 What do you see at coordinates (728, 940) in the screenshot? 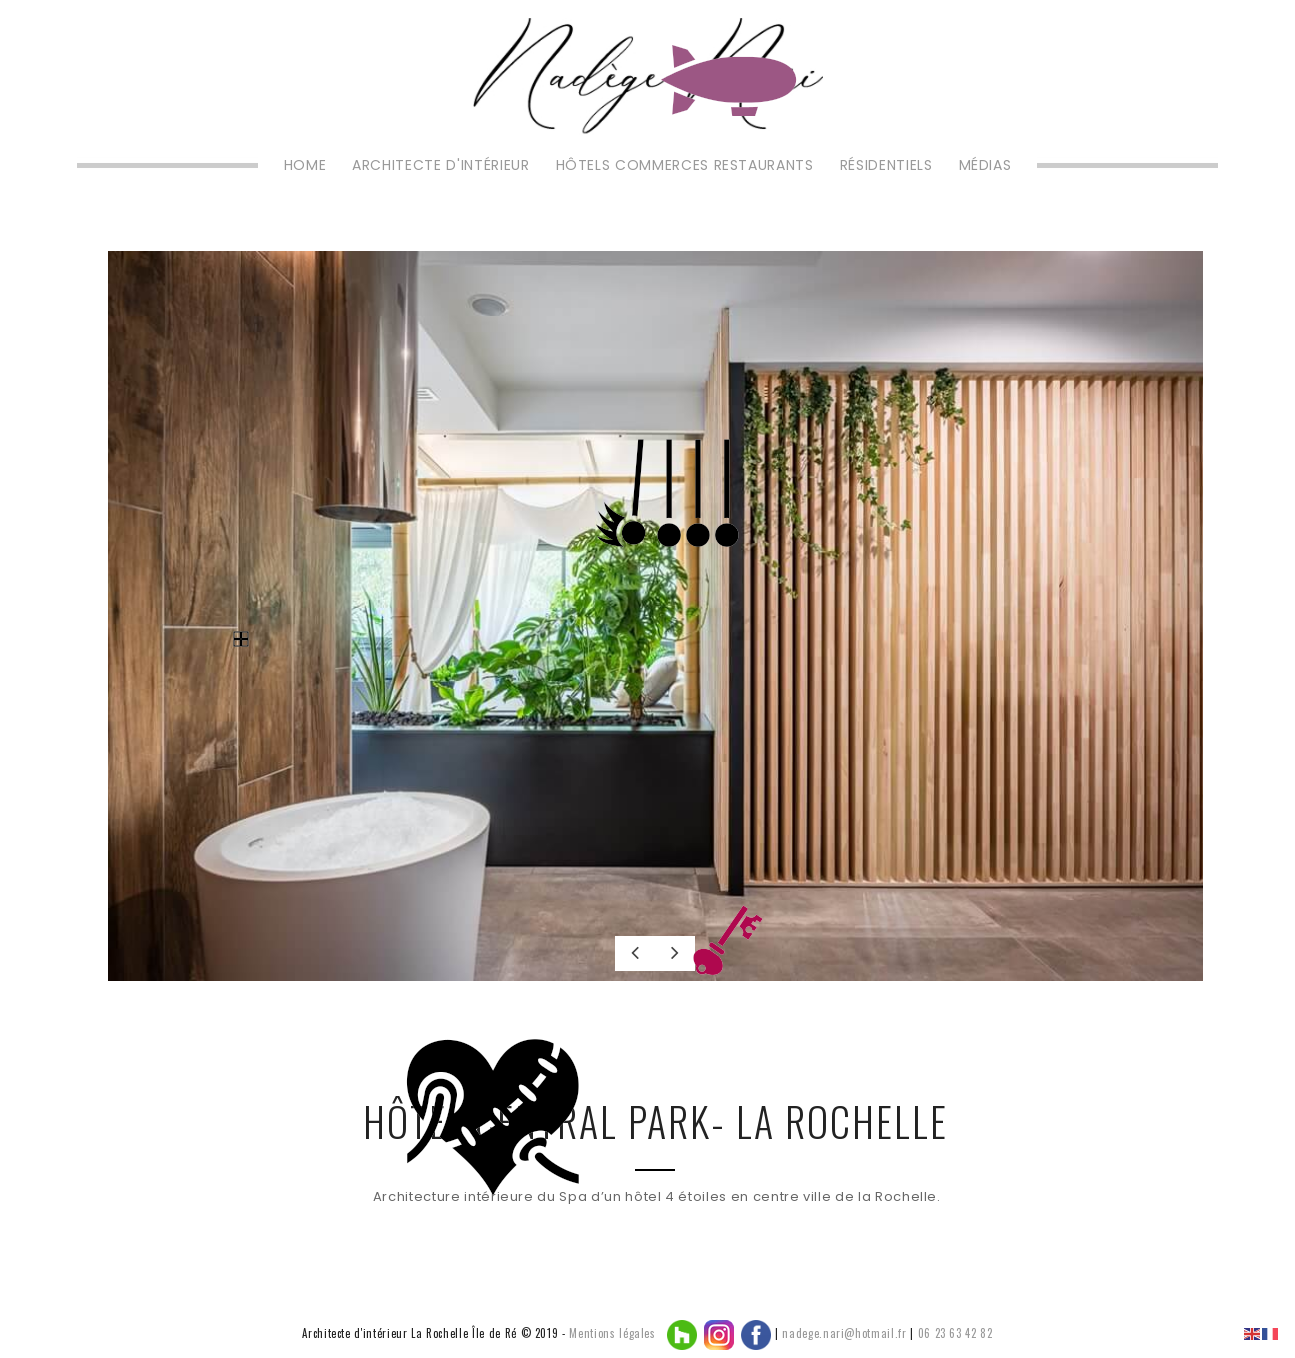
I see `access security or authentication settings` at bounding box center [728, 940].